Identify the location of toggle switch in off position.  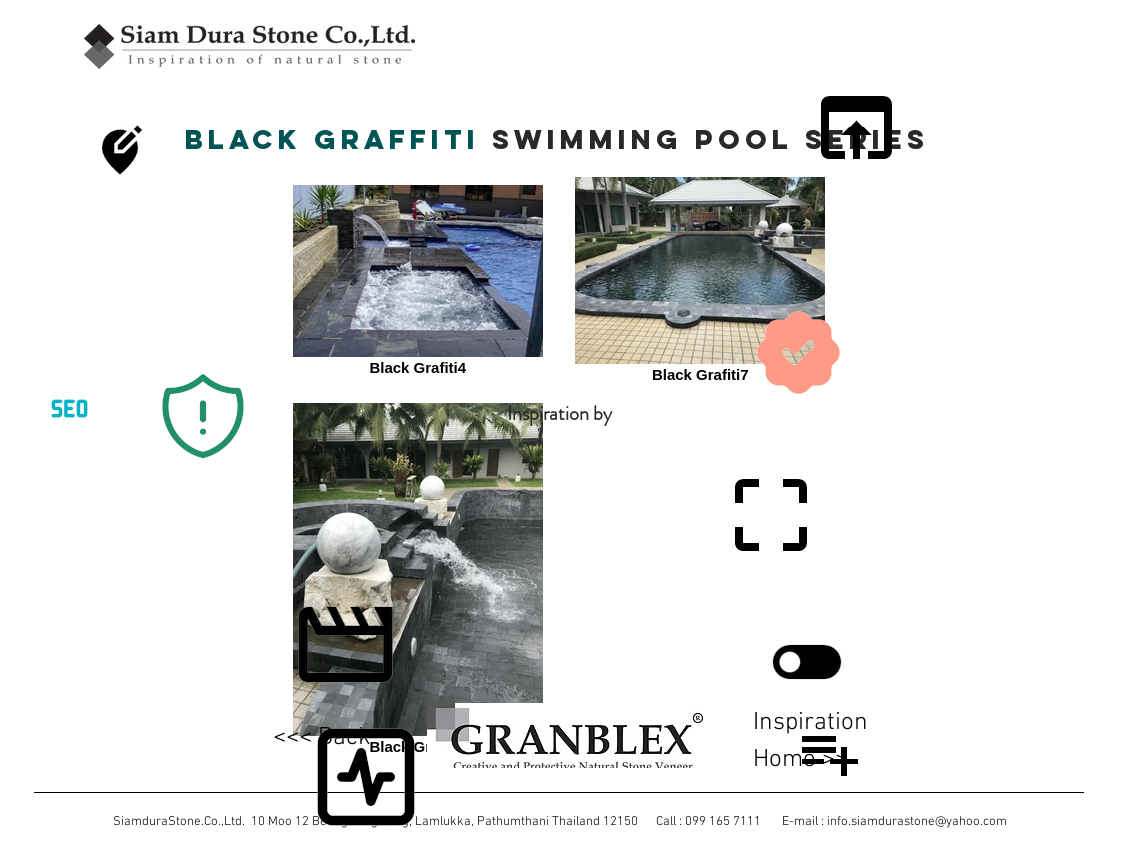
(807, 662).